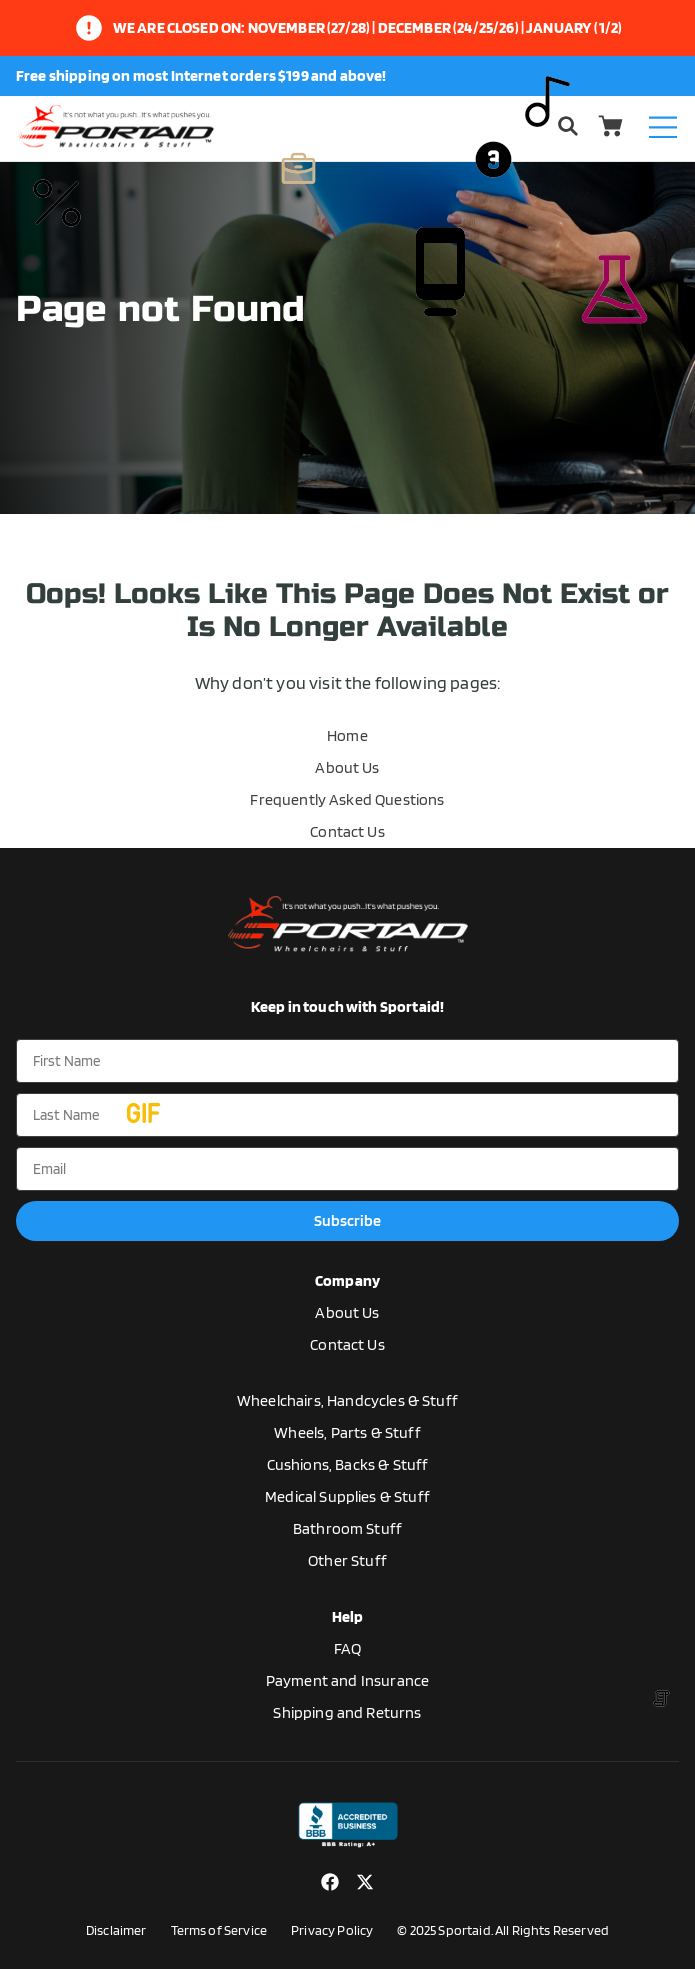 This screenshot has height=1969, width=695. I want to click on access work or business-related content, so click(298, 169).